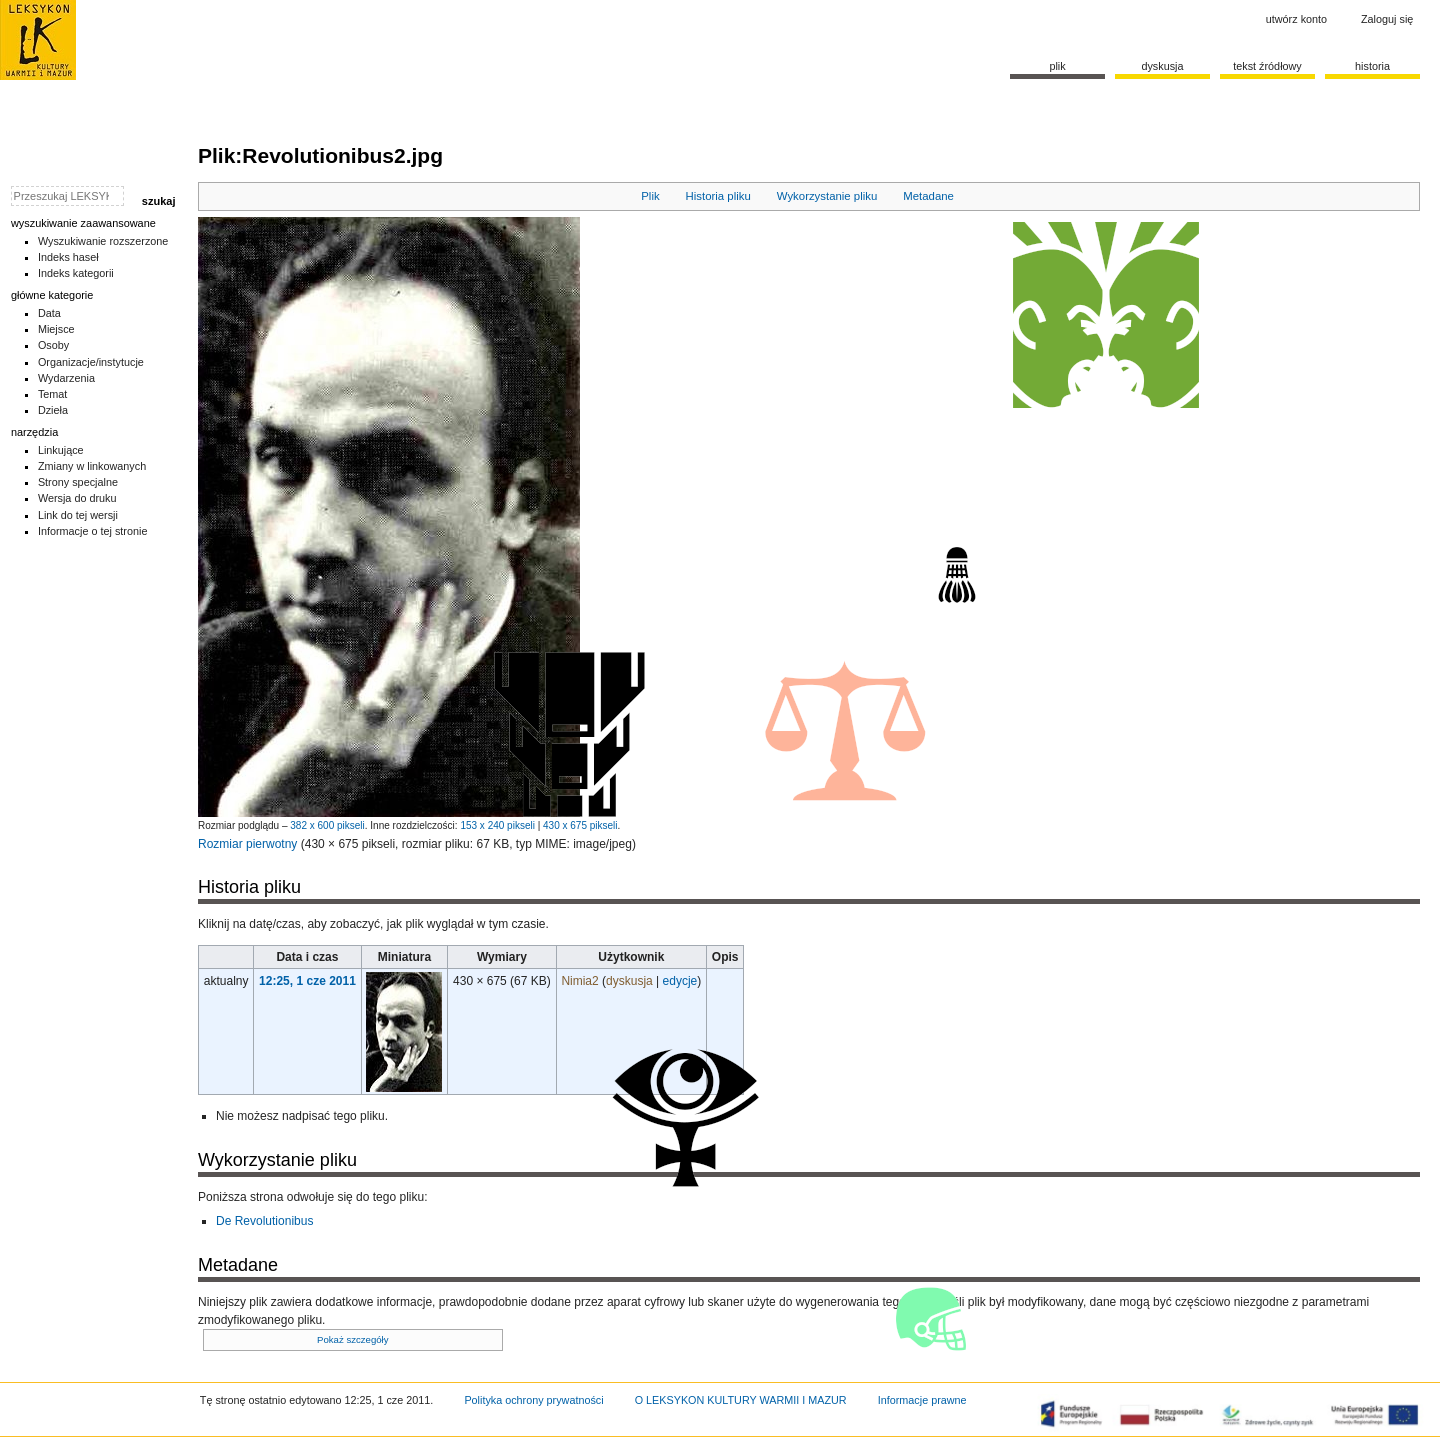 The height and width of the screenshot is (1448, 1440). I want to click on equip metal scale armor, so click(569, 734).